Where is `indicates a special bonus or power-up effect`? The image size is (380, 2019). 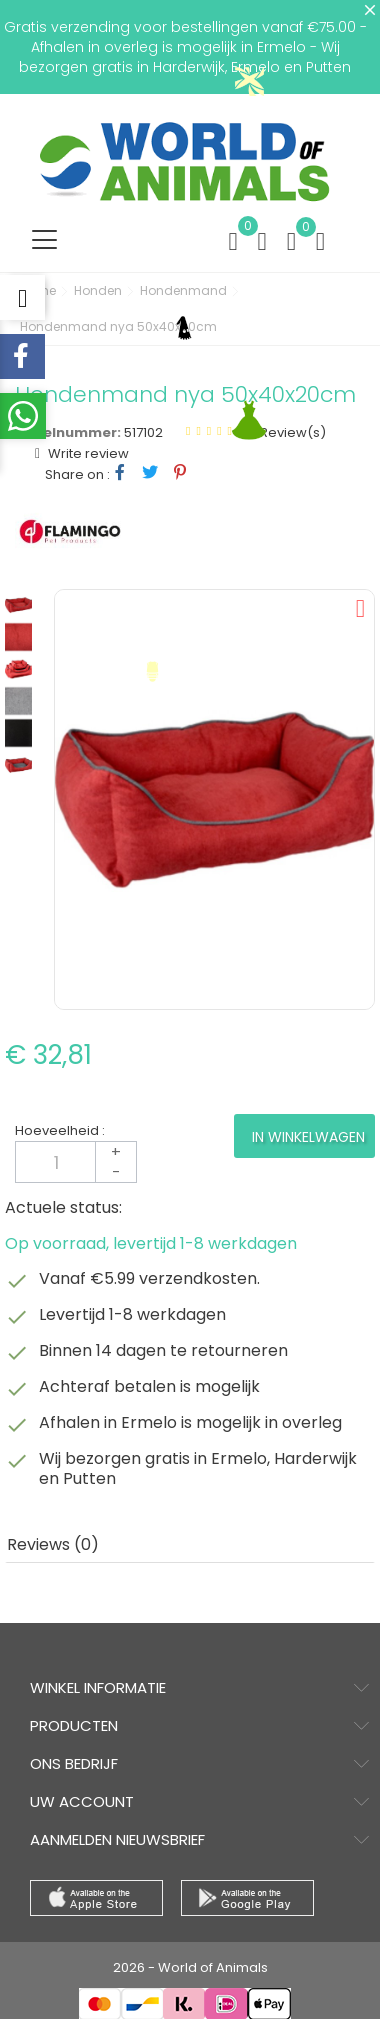 indicates a special bonus or power-up effect is located at coordinates (249, 81).